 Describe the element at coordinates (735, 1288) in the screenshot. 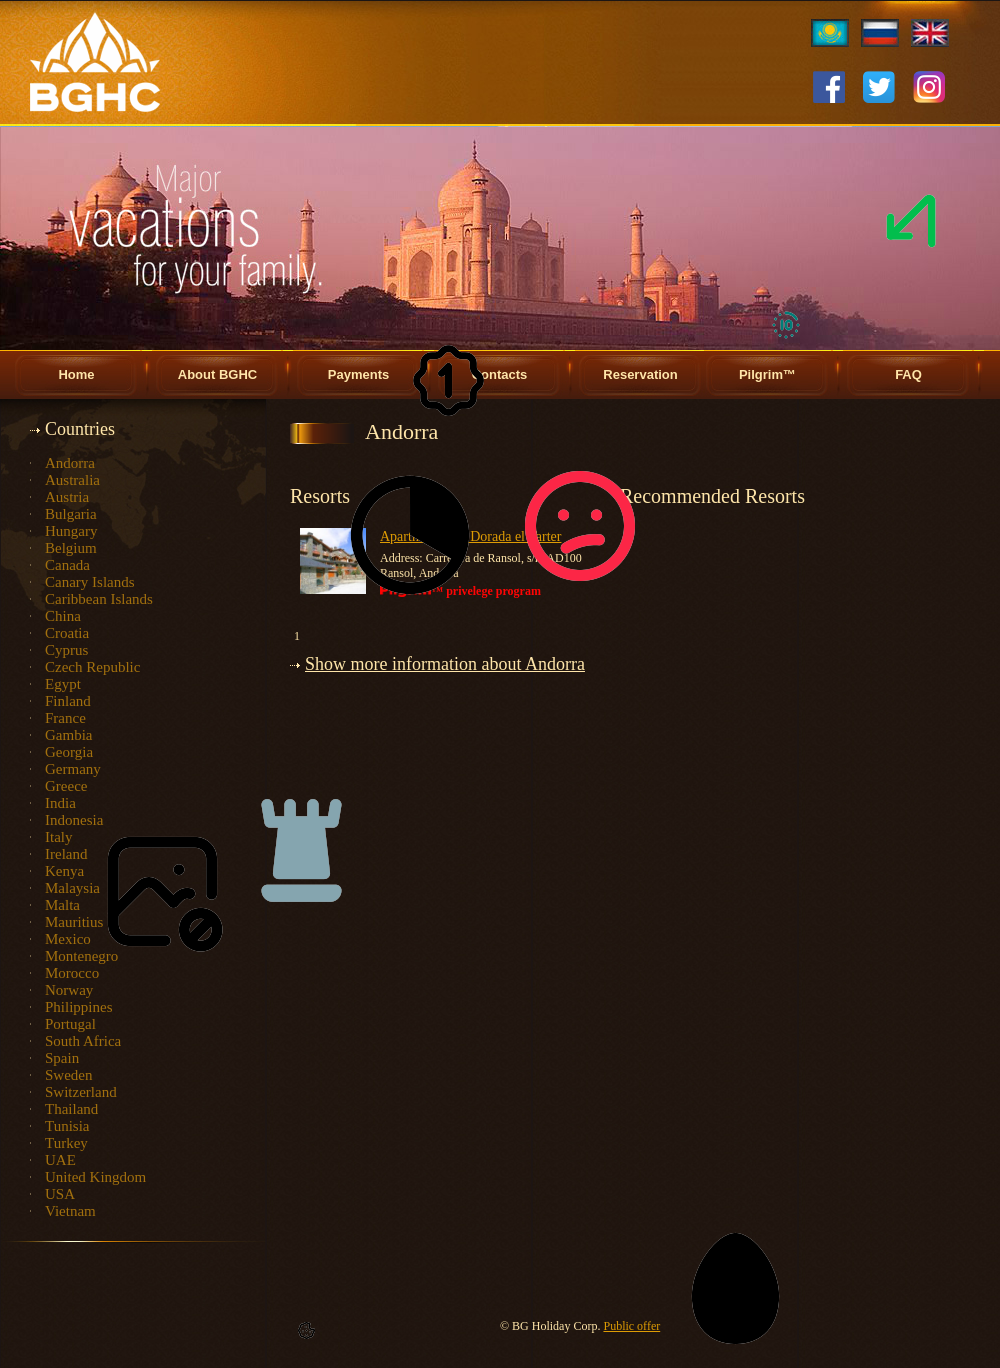

I see `indicates egg or egg-related content` at that location.